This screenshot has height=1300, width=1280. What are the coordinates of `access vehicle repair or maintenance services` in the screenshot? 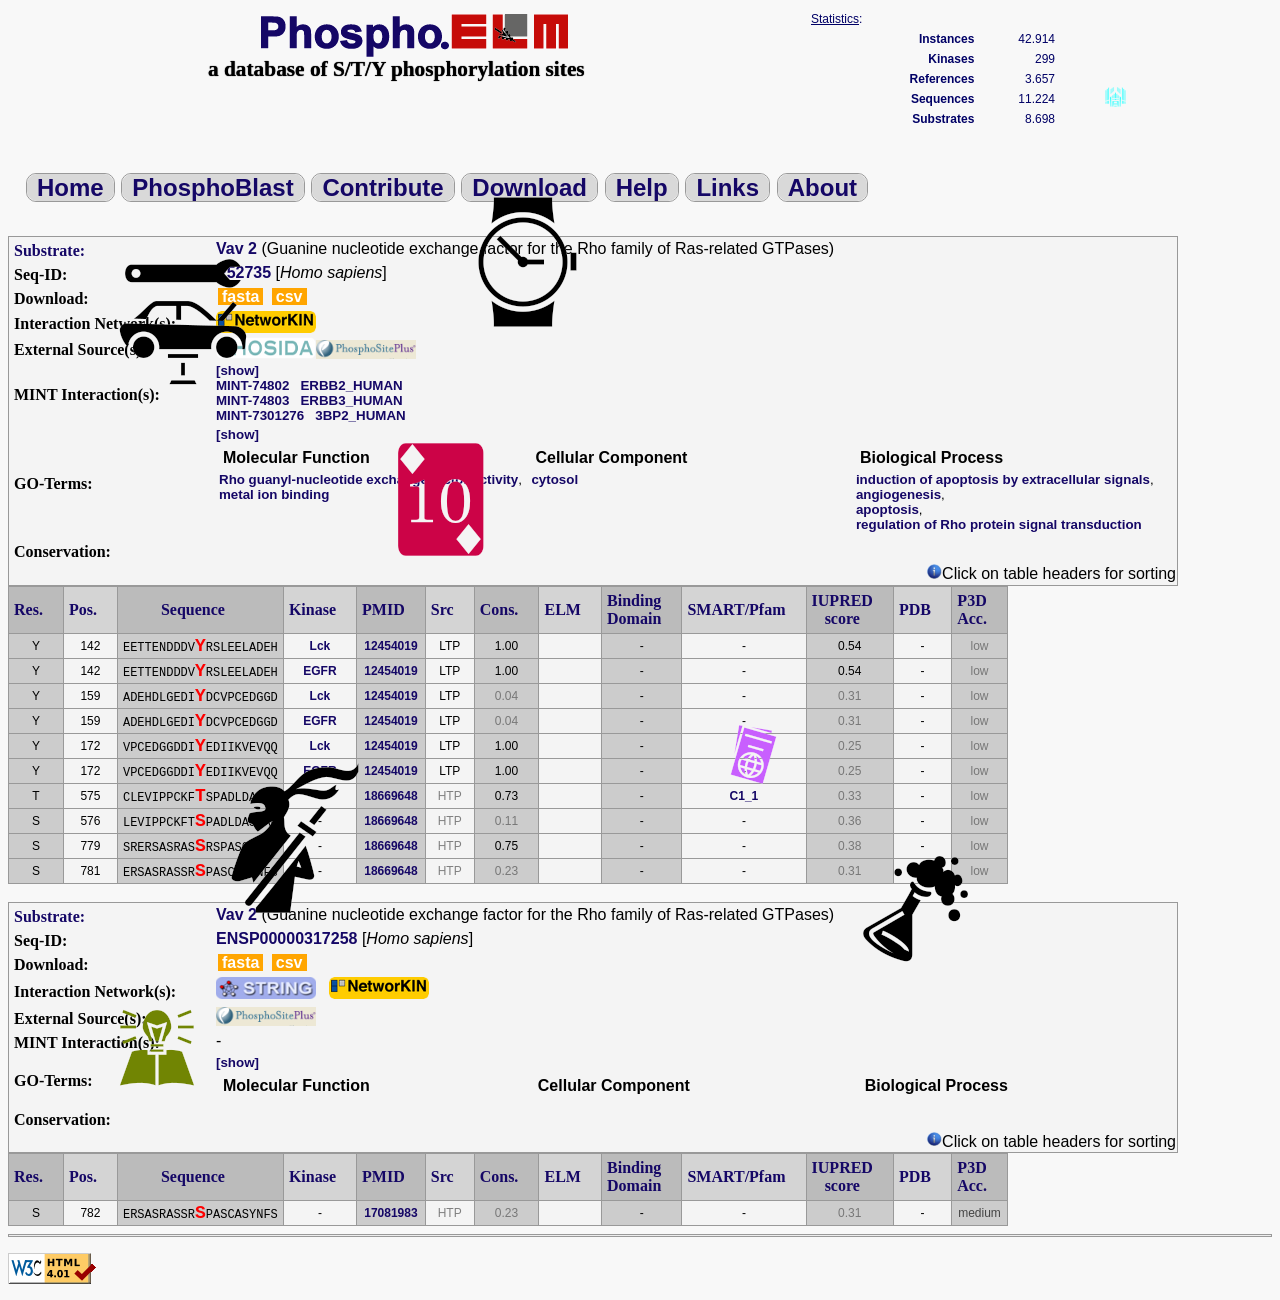 It's located at (183, 321).